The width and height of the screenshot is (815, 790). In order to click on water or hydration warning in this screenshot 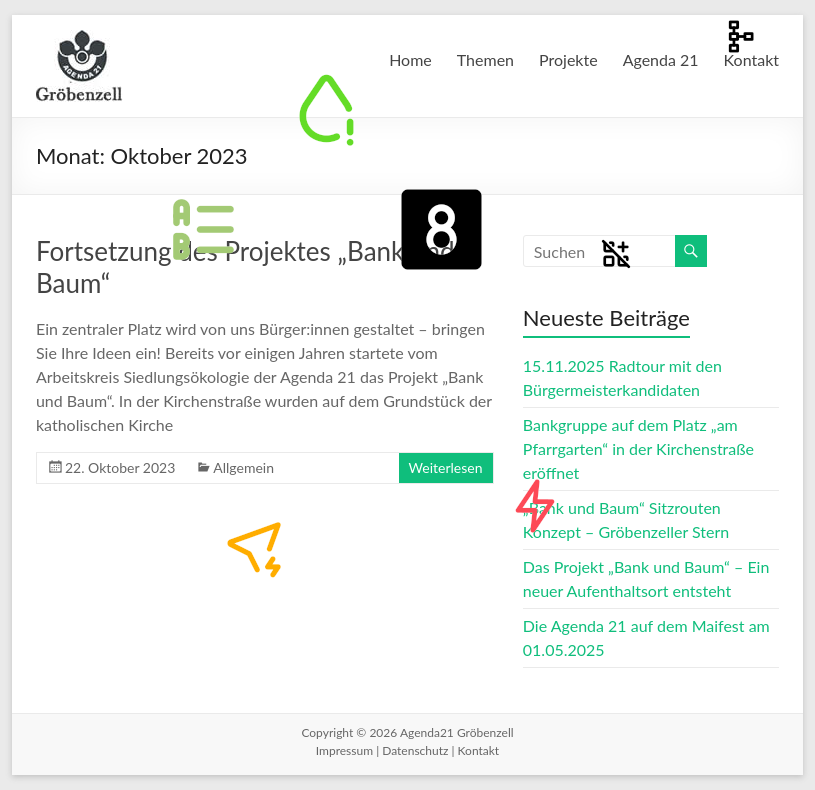, I will do `click(326, 108)`.